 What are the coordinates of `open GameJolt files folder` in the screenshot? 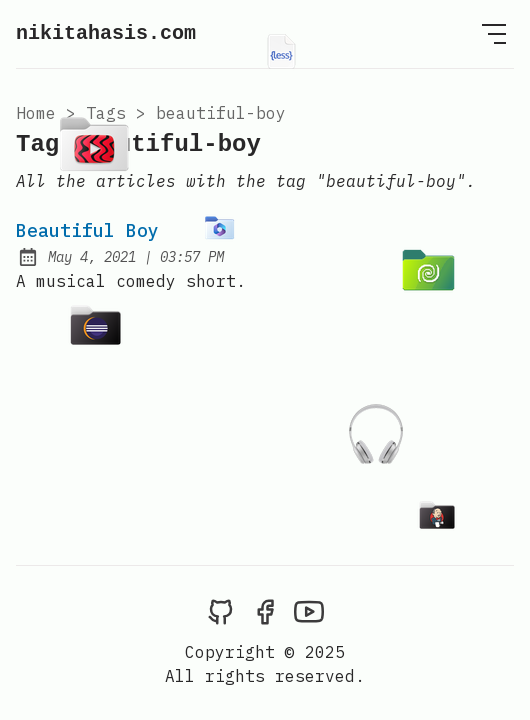 It's located at (428, 271).